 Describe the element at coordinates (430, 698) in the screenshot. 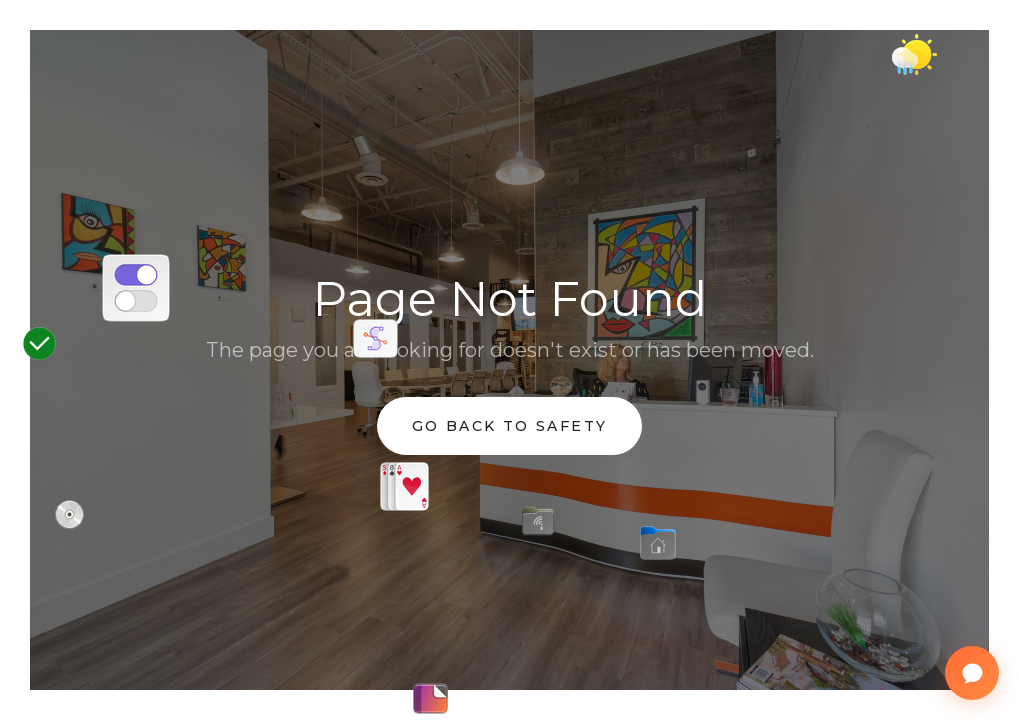

I see `customize desktop theme settings` at that location.